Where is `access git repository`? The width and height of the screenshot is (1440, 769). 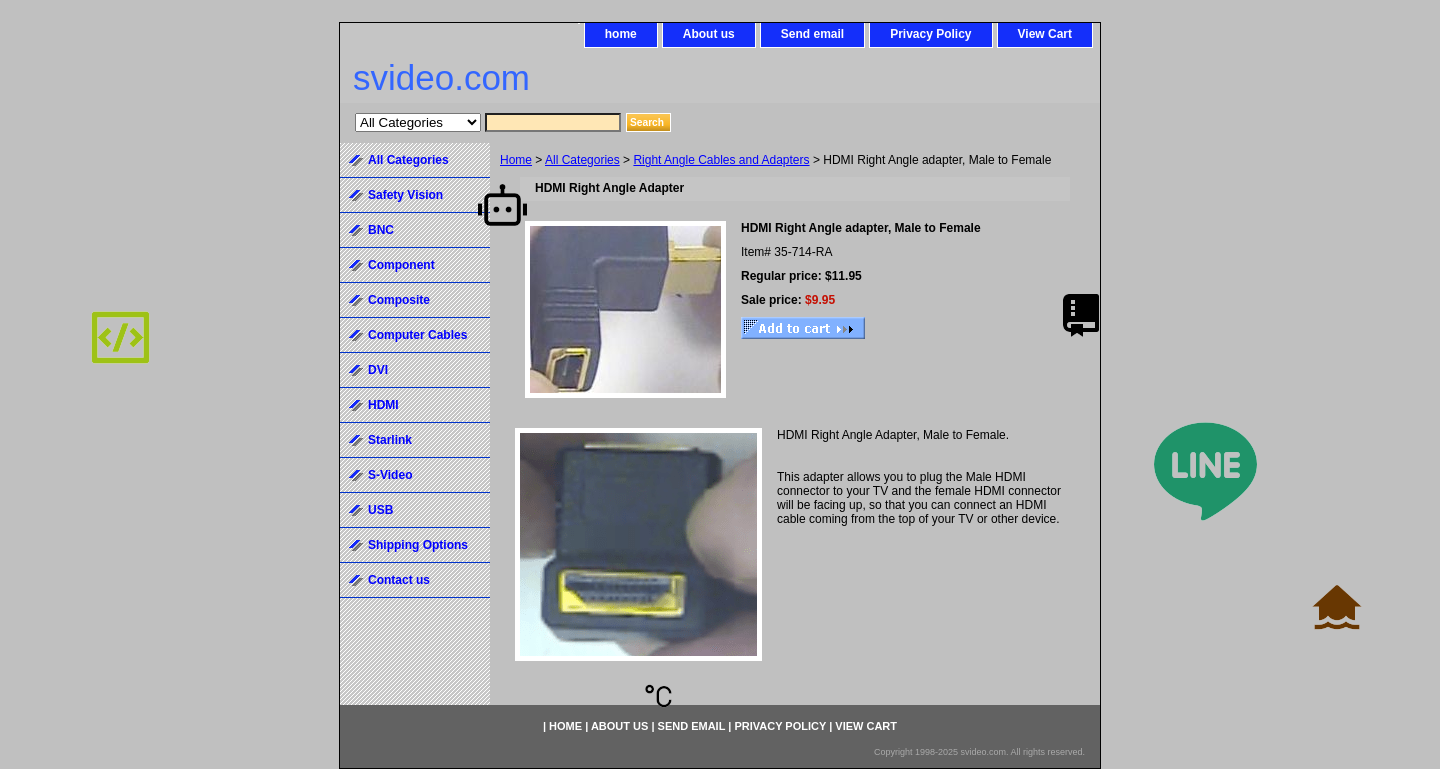 access git repository is located at coordinates (1081, 314).